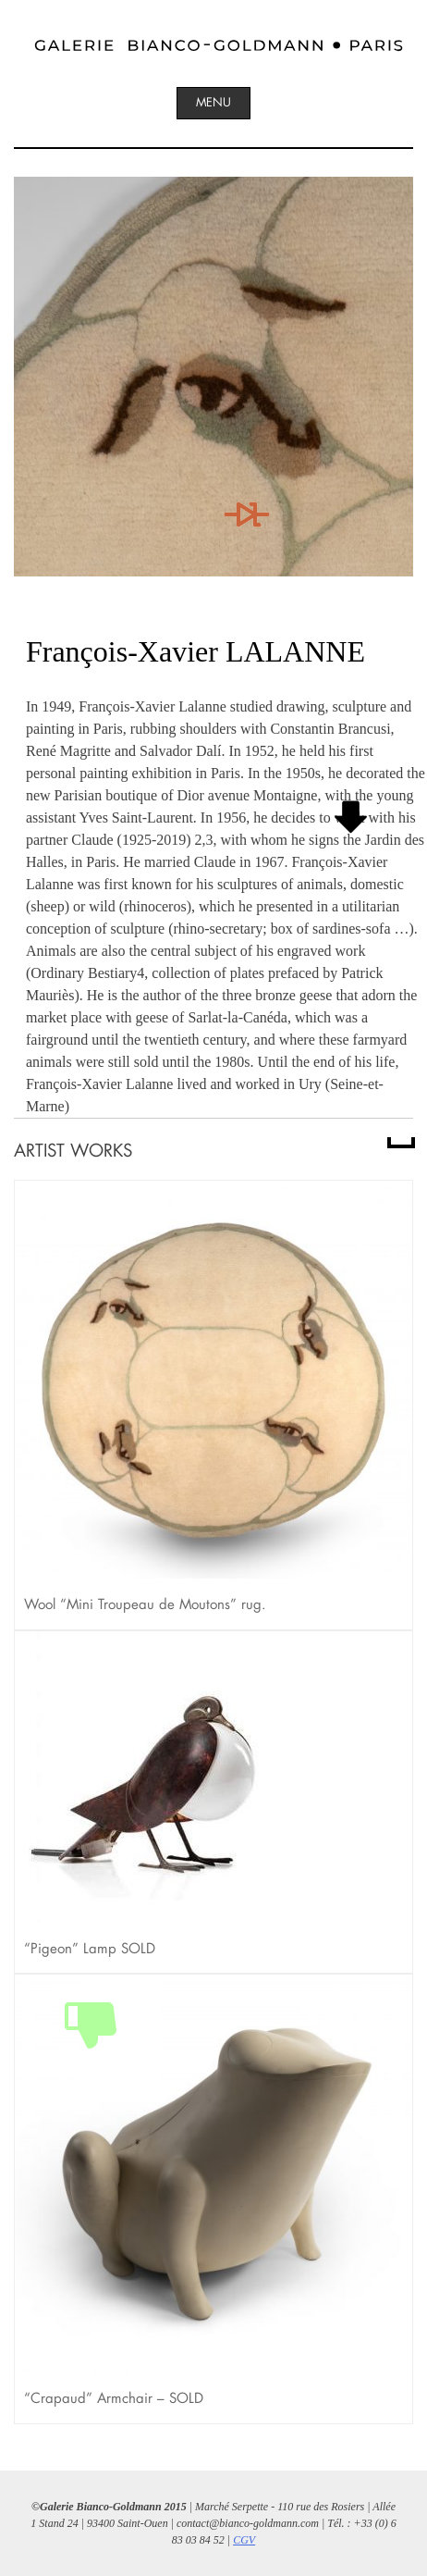  Describe the element at coordinates (401, 1143) in the screenshot. I see `insert a space character` at that location.